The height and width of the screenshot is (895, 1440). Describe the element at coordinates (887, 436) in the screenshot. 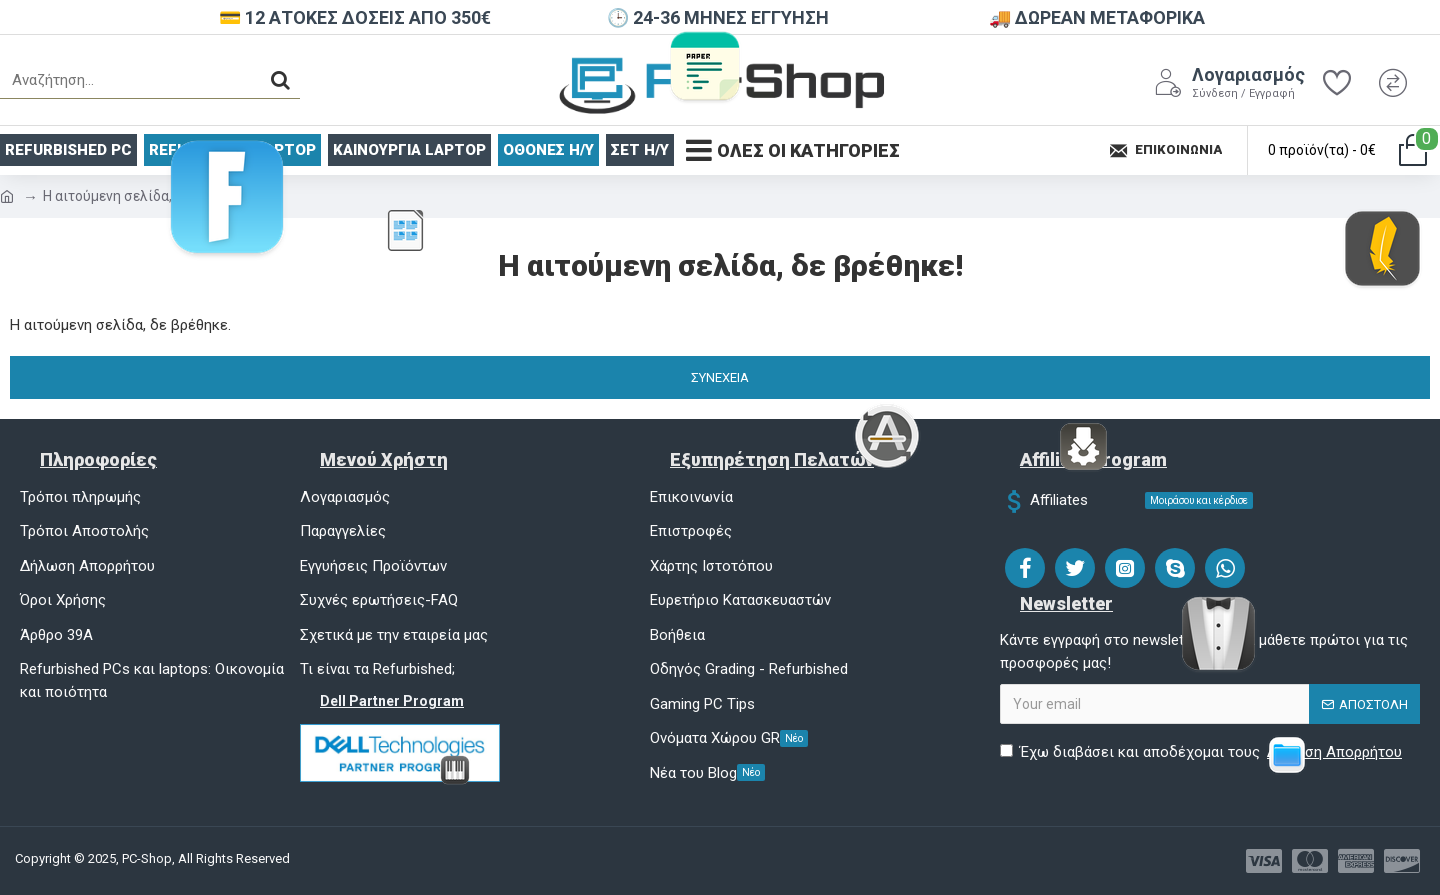

I see `open the software updater application` at that location.